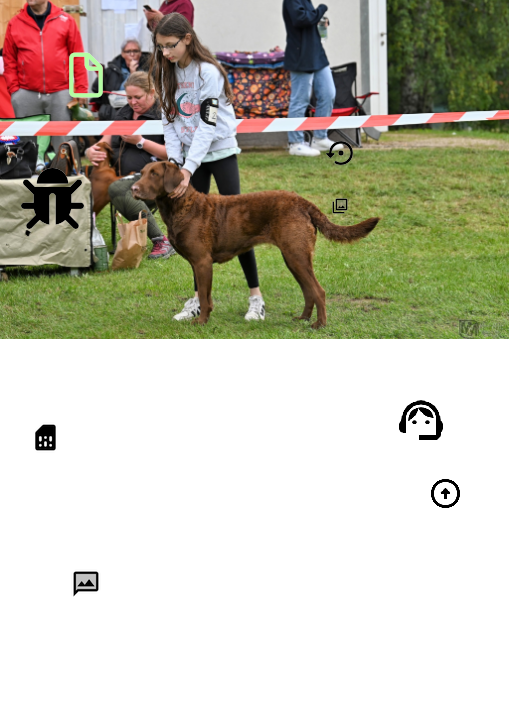 The image size is (509, 720). Describe the element at coordinates (45, 437) in the screenshot. I see `manage sim card settings` at that location.